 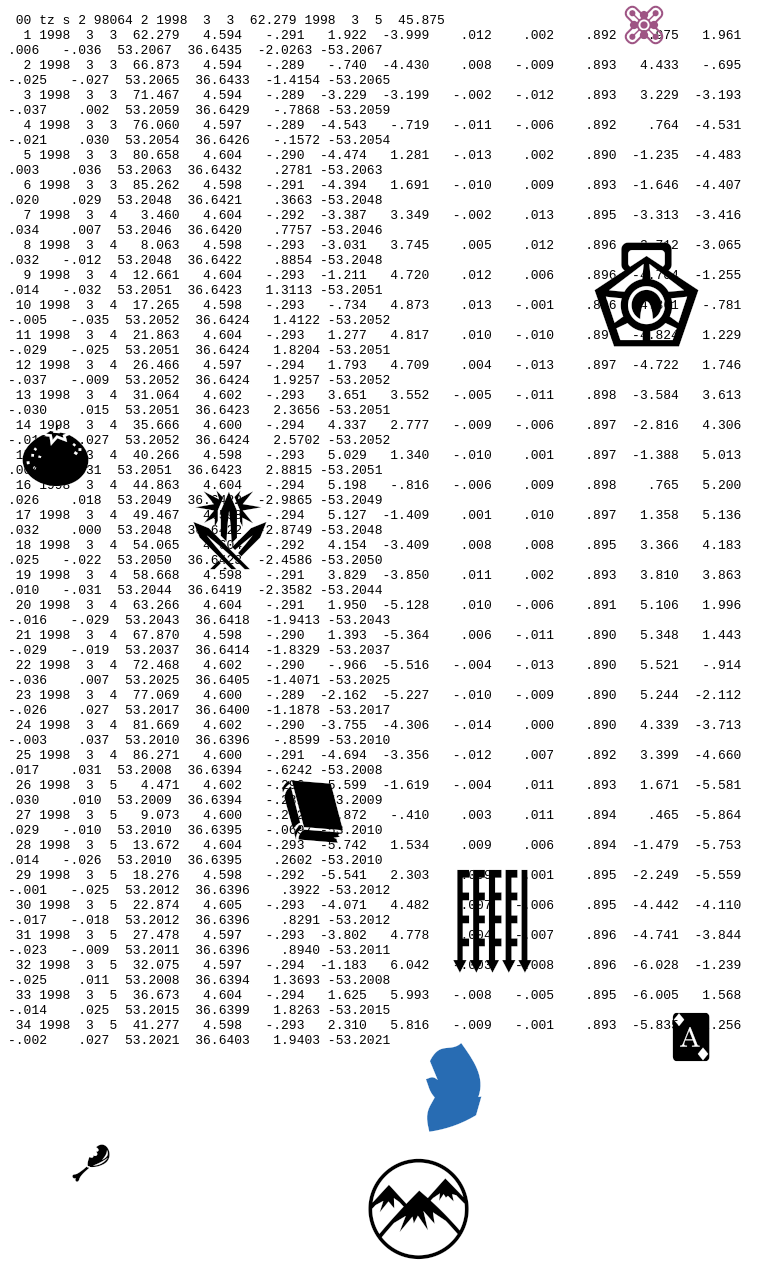 What do you see at coordinates (230, 530) in the screenshot?
I see `activate team unity or group attack ability` at bounding box center [230, 530].